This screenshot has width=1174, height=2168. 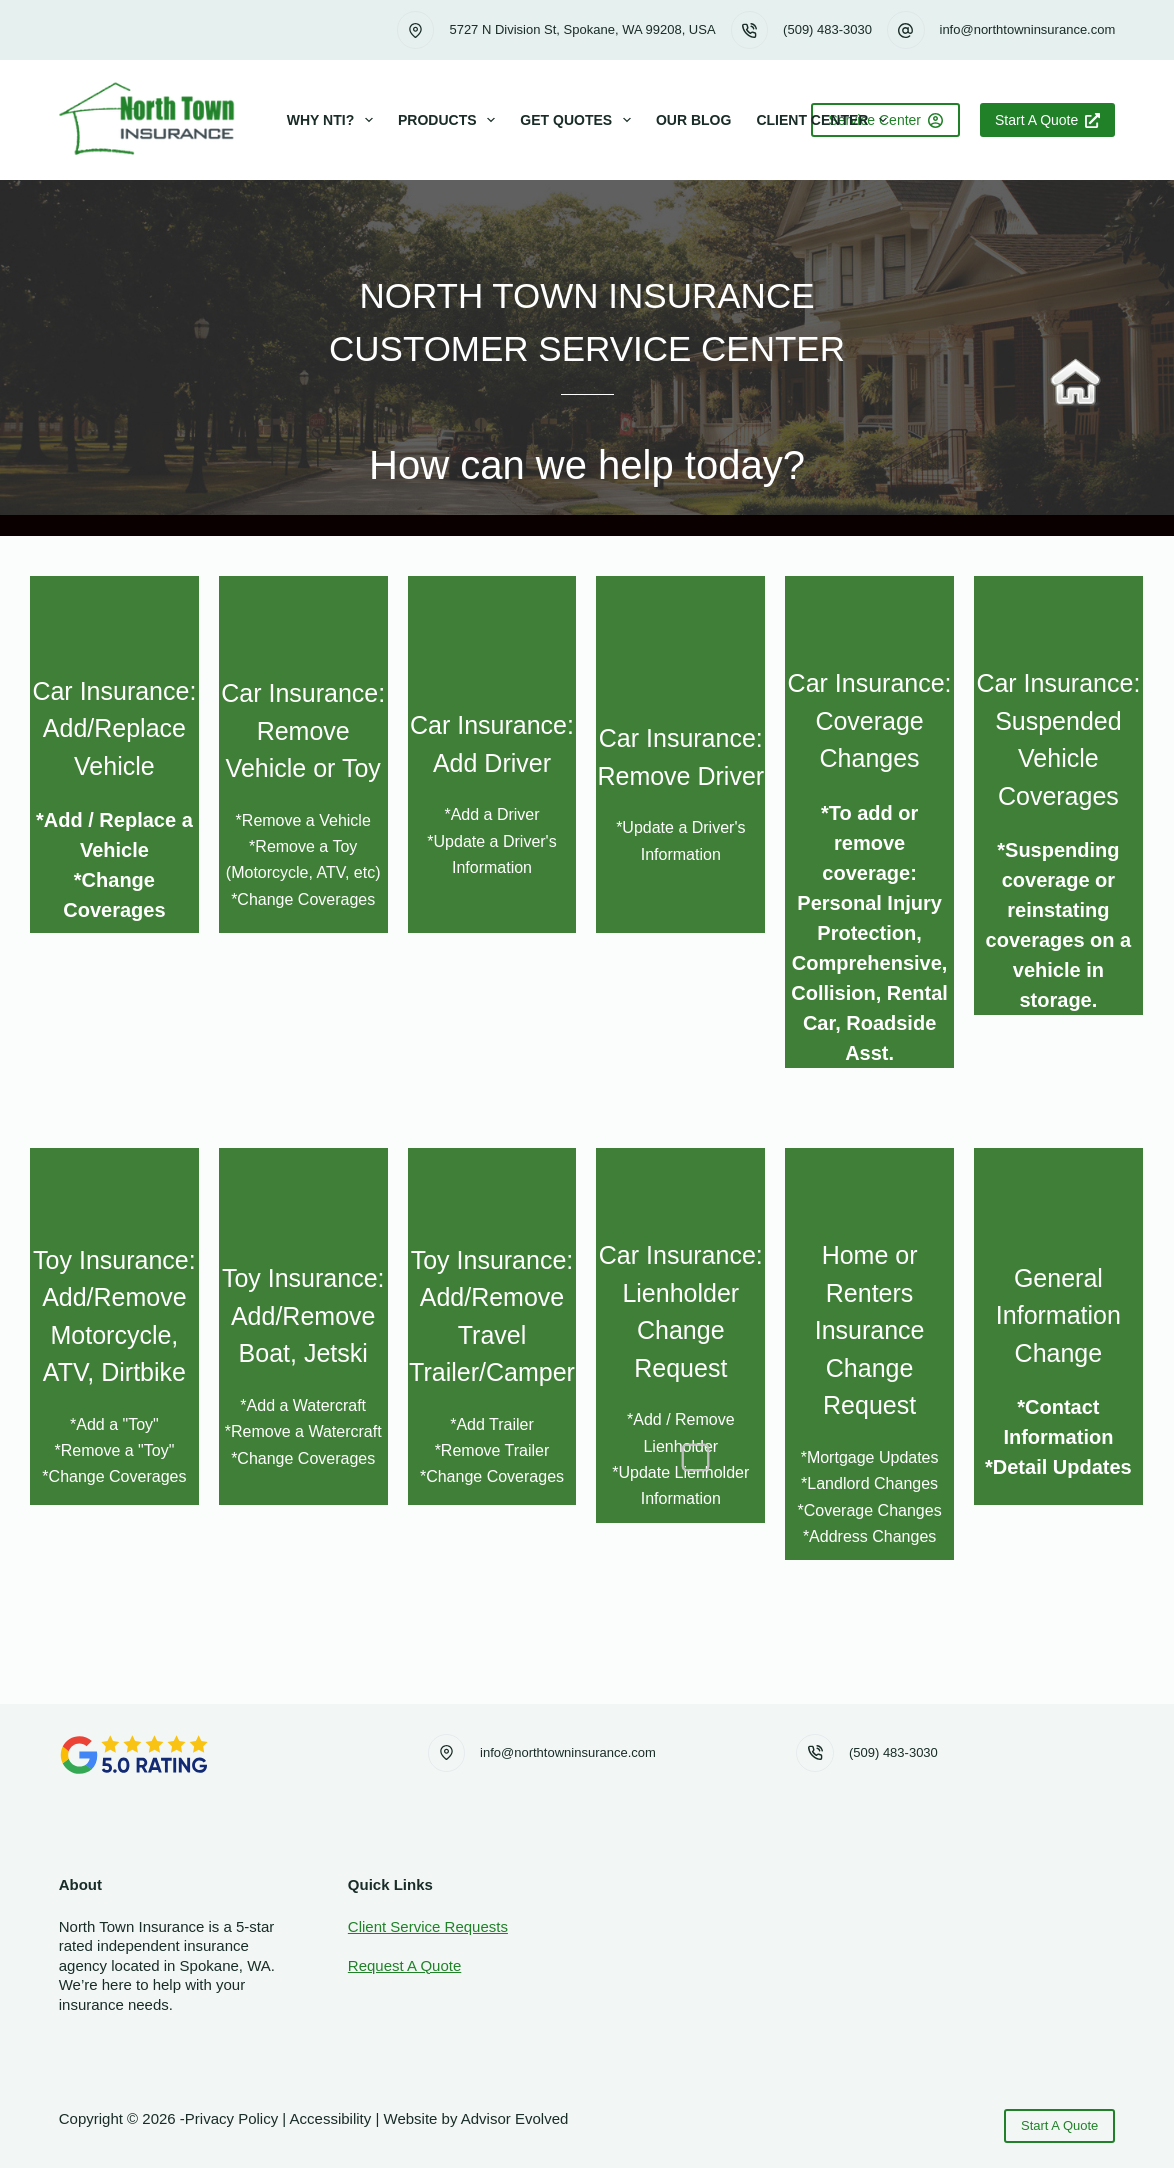 What do you see at coordinates (1075, 382) in the screenshot?
I see `navigate to home screen` at bounding box center [1075, 382].